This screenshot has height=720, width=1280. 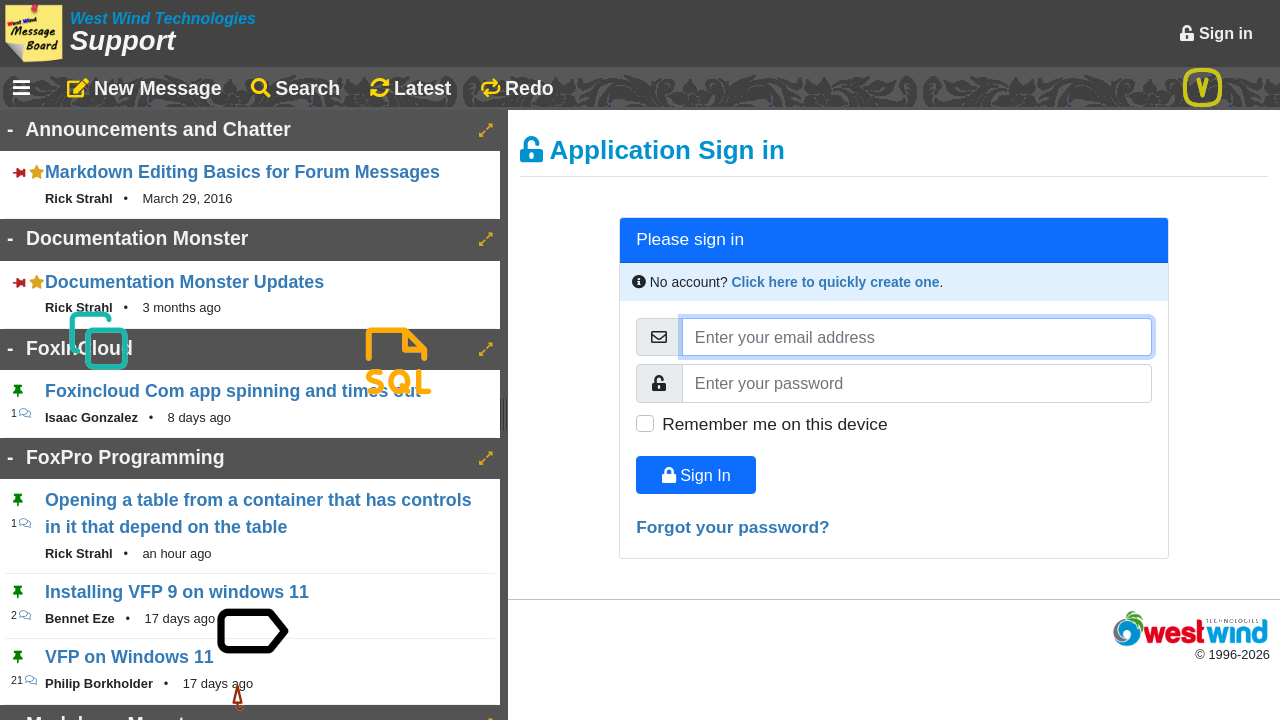 I want to click on indicates a "v" label or category tag, so click(x=1202, y=87).